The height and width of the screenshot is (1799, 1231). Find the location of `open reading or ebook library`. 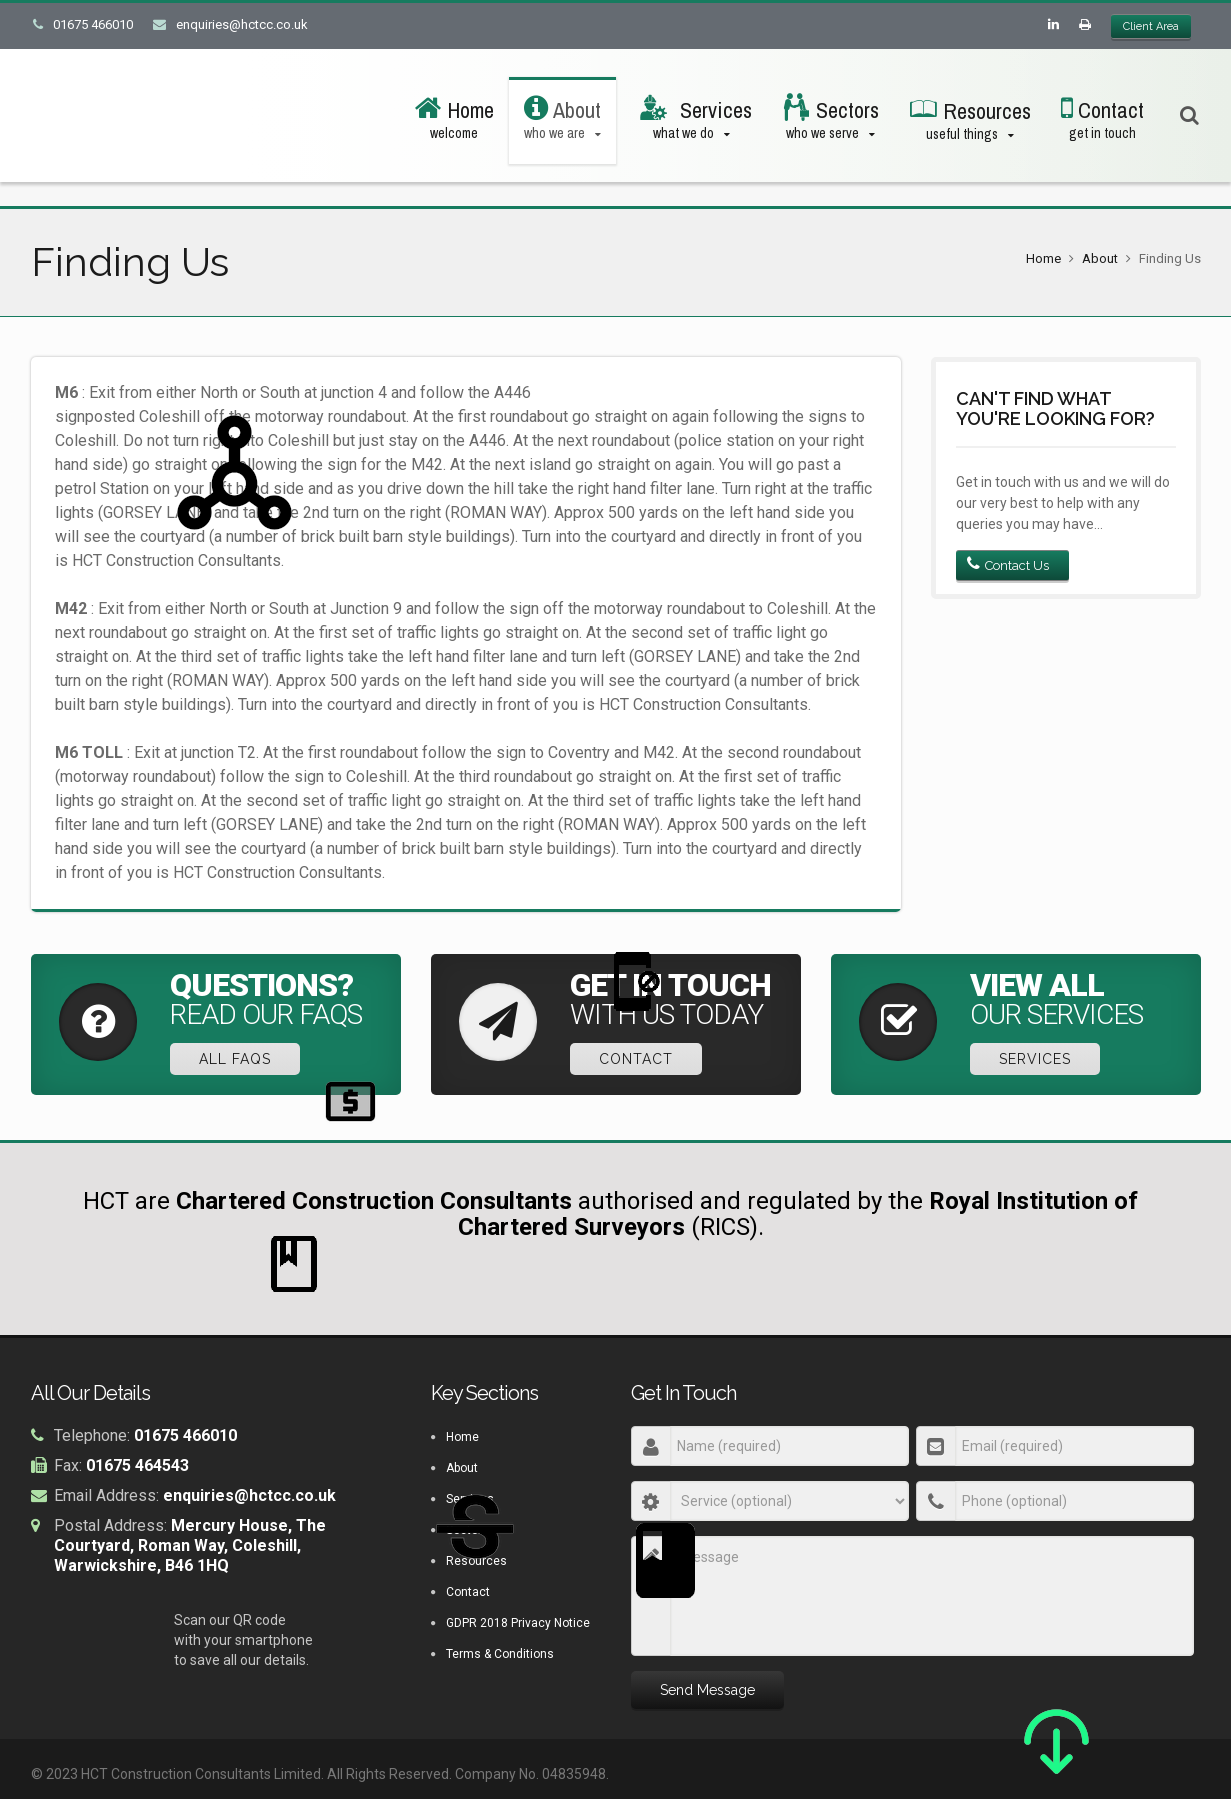

open reading or ebook library is located at coordinates (665, 1560).